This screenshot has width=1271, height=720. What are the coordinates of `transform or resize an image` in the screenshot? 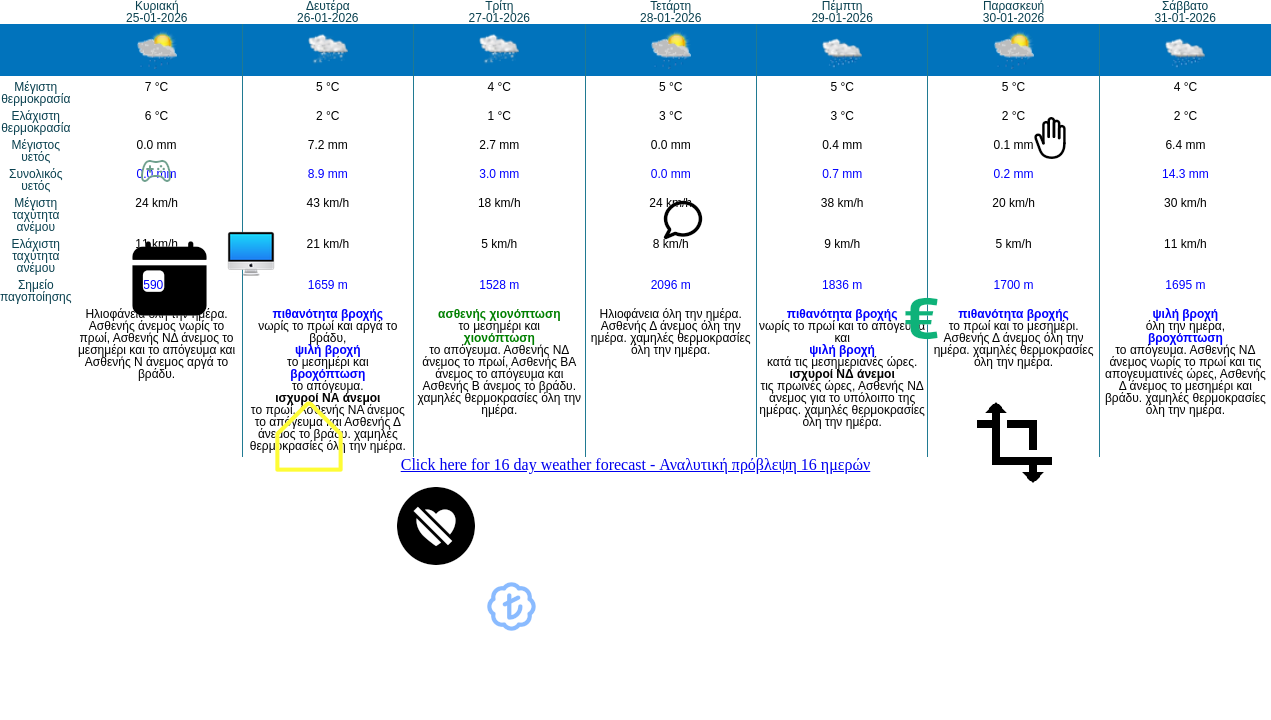 It's located at (1014, 442).